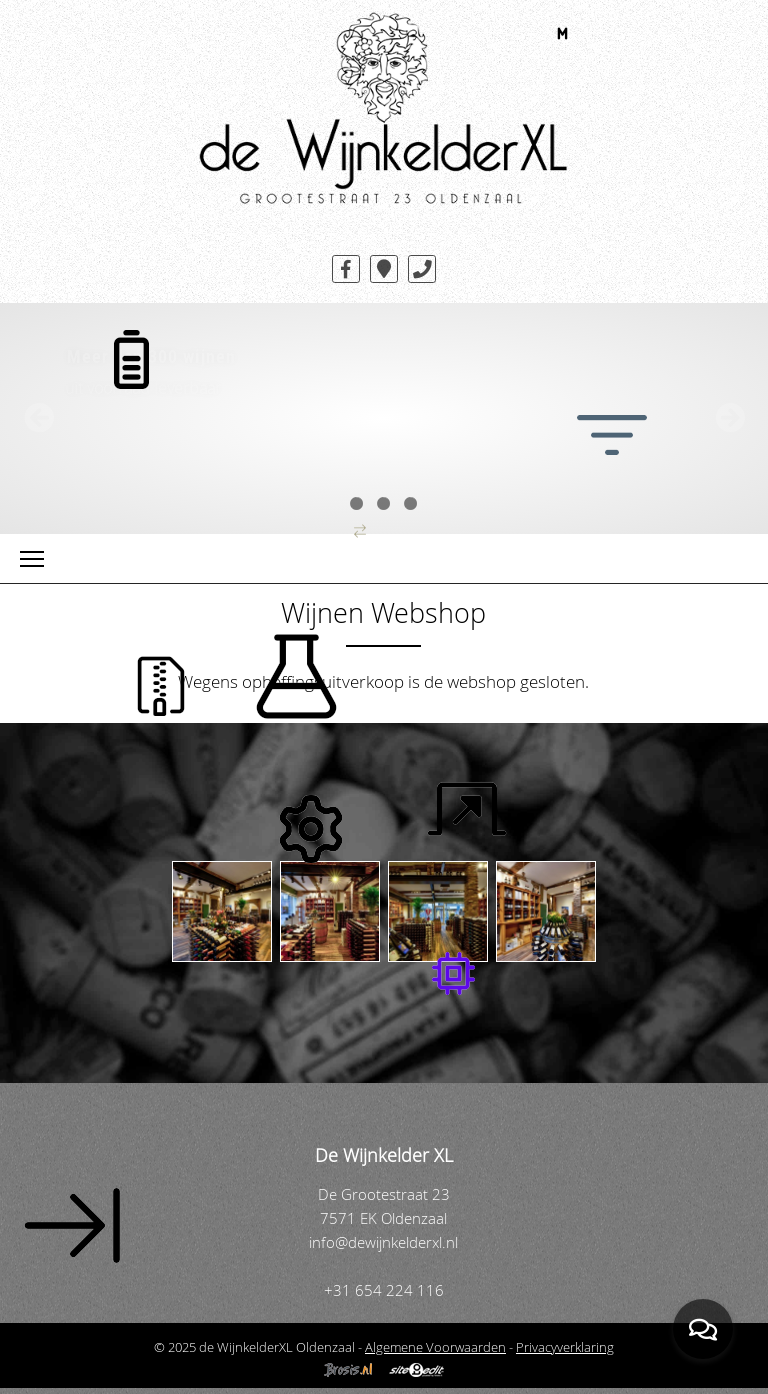 Image resolution: width=768 pixels, height=1394 pixels. I want to click on indicates medium size option, so click(562, 33).